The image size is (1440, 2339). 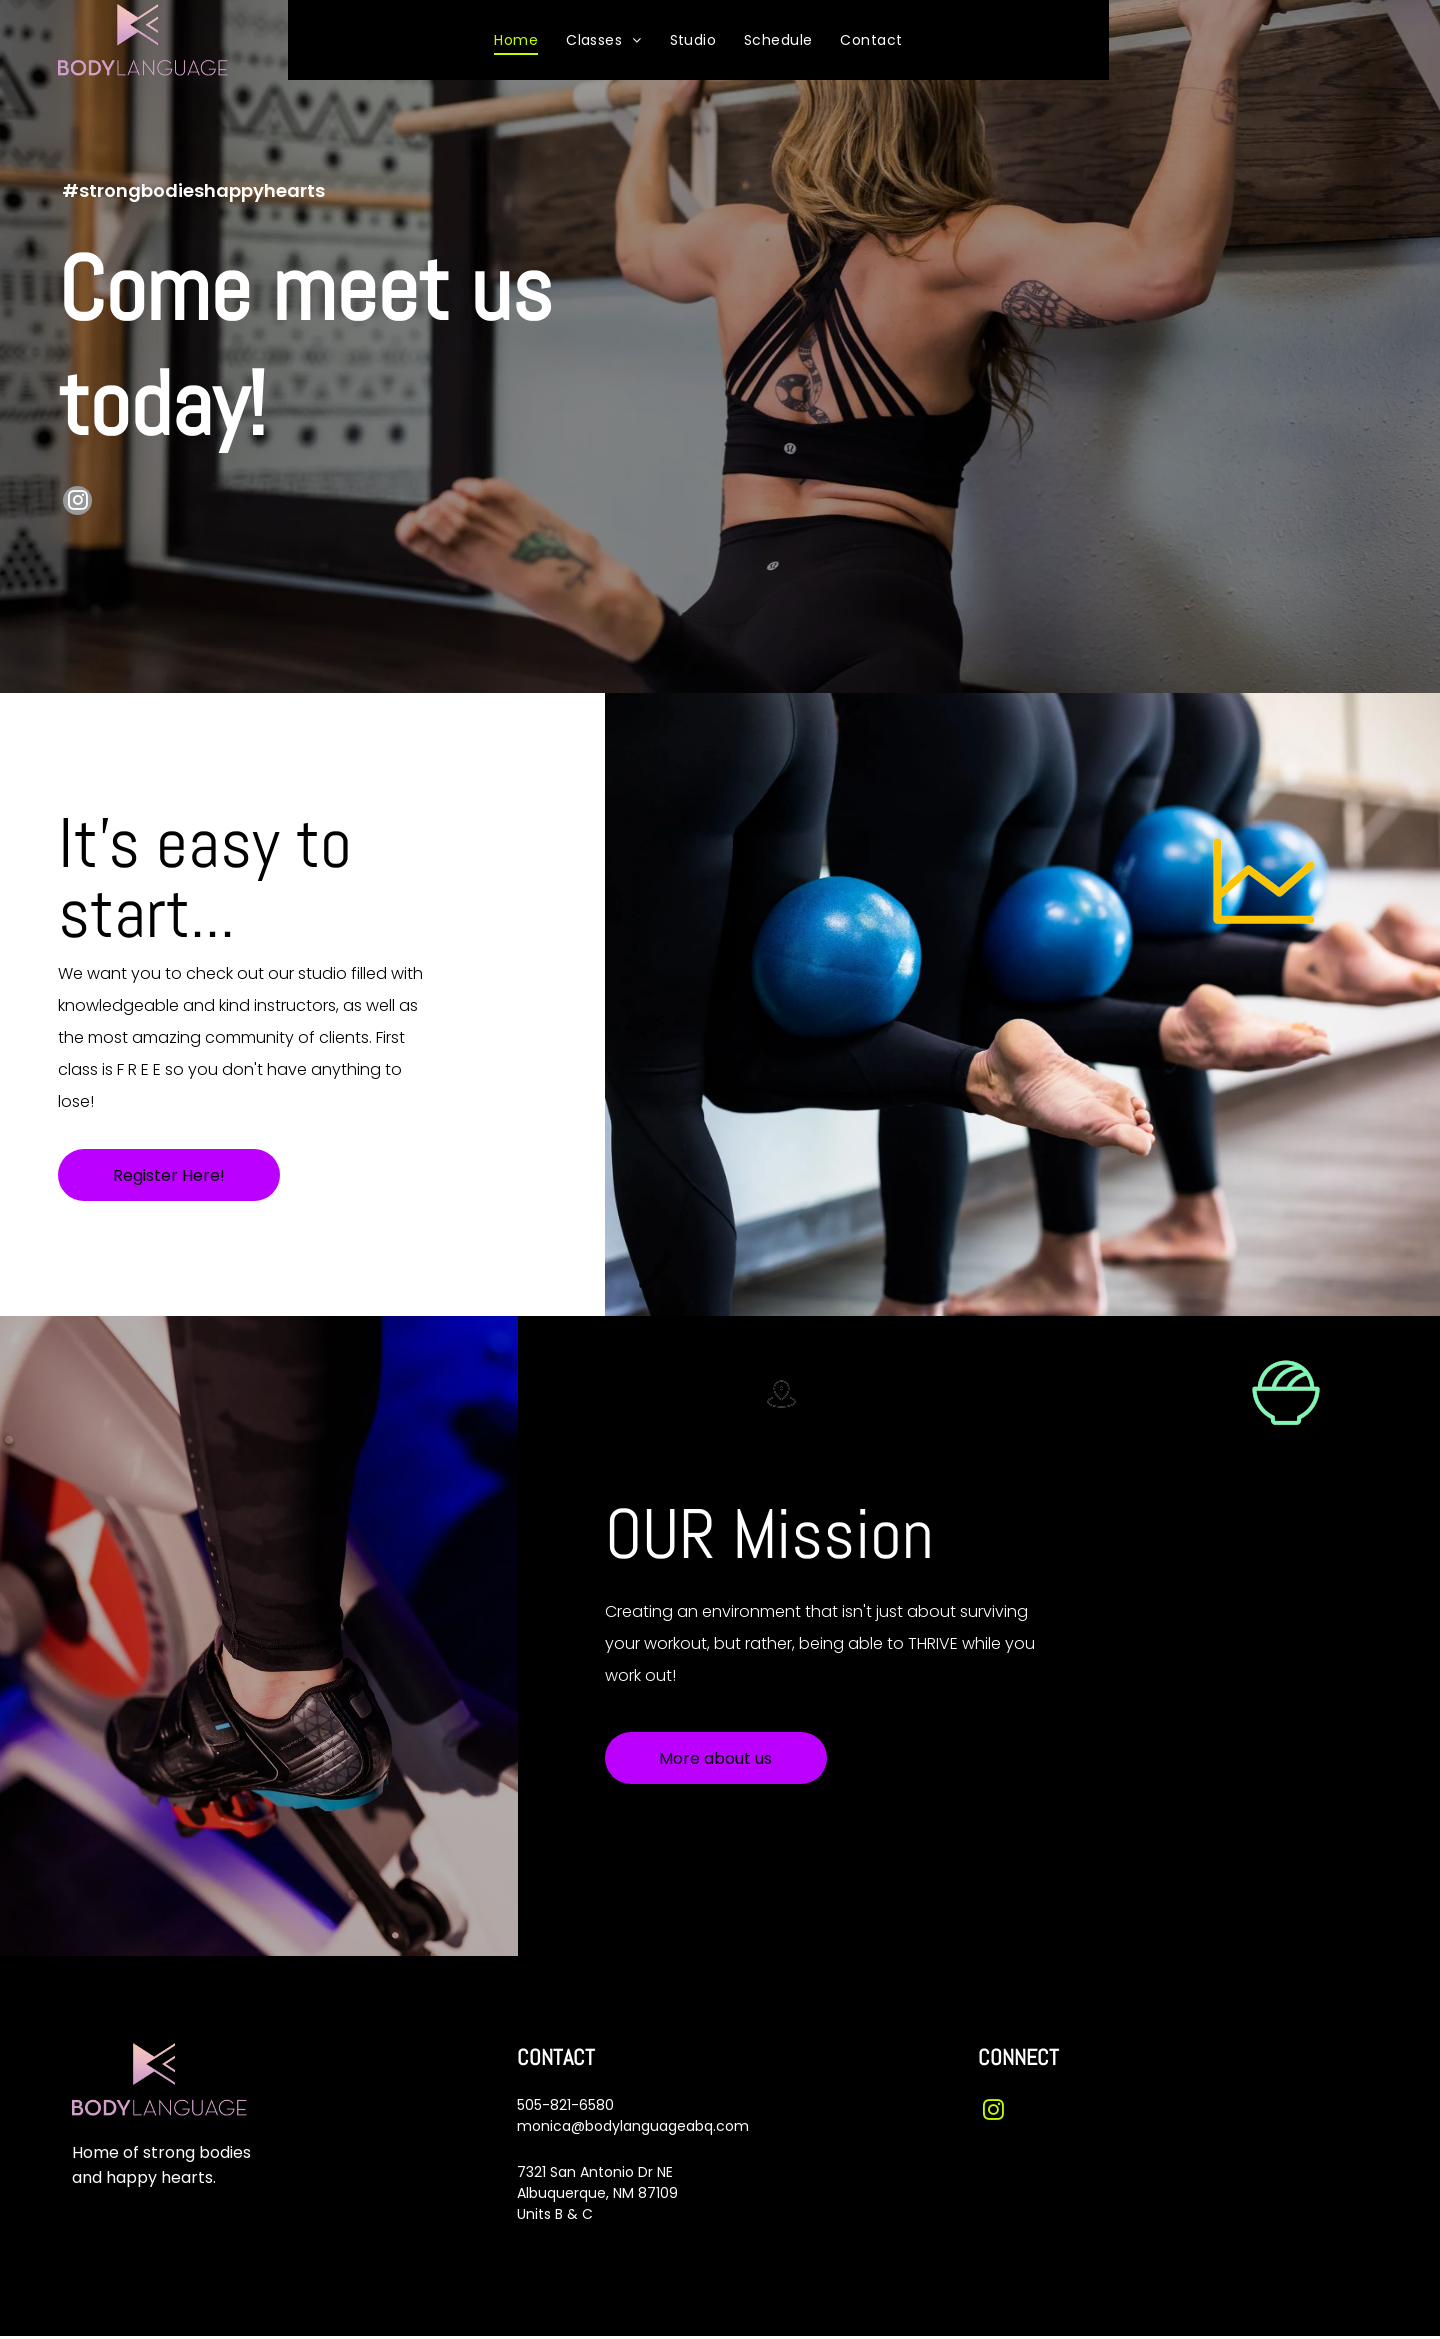 What do you see at coordinates (1264, 881) in the screenshot?
I see `view analytics or statistics` at bounding box center [1264, 881].